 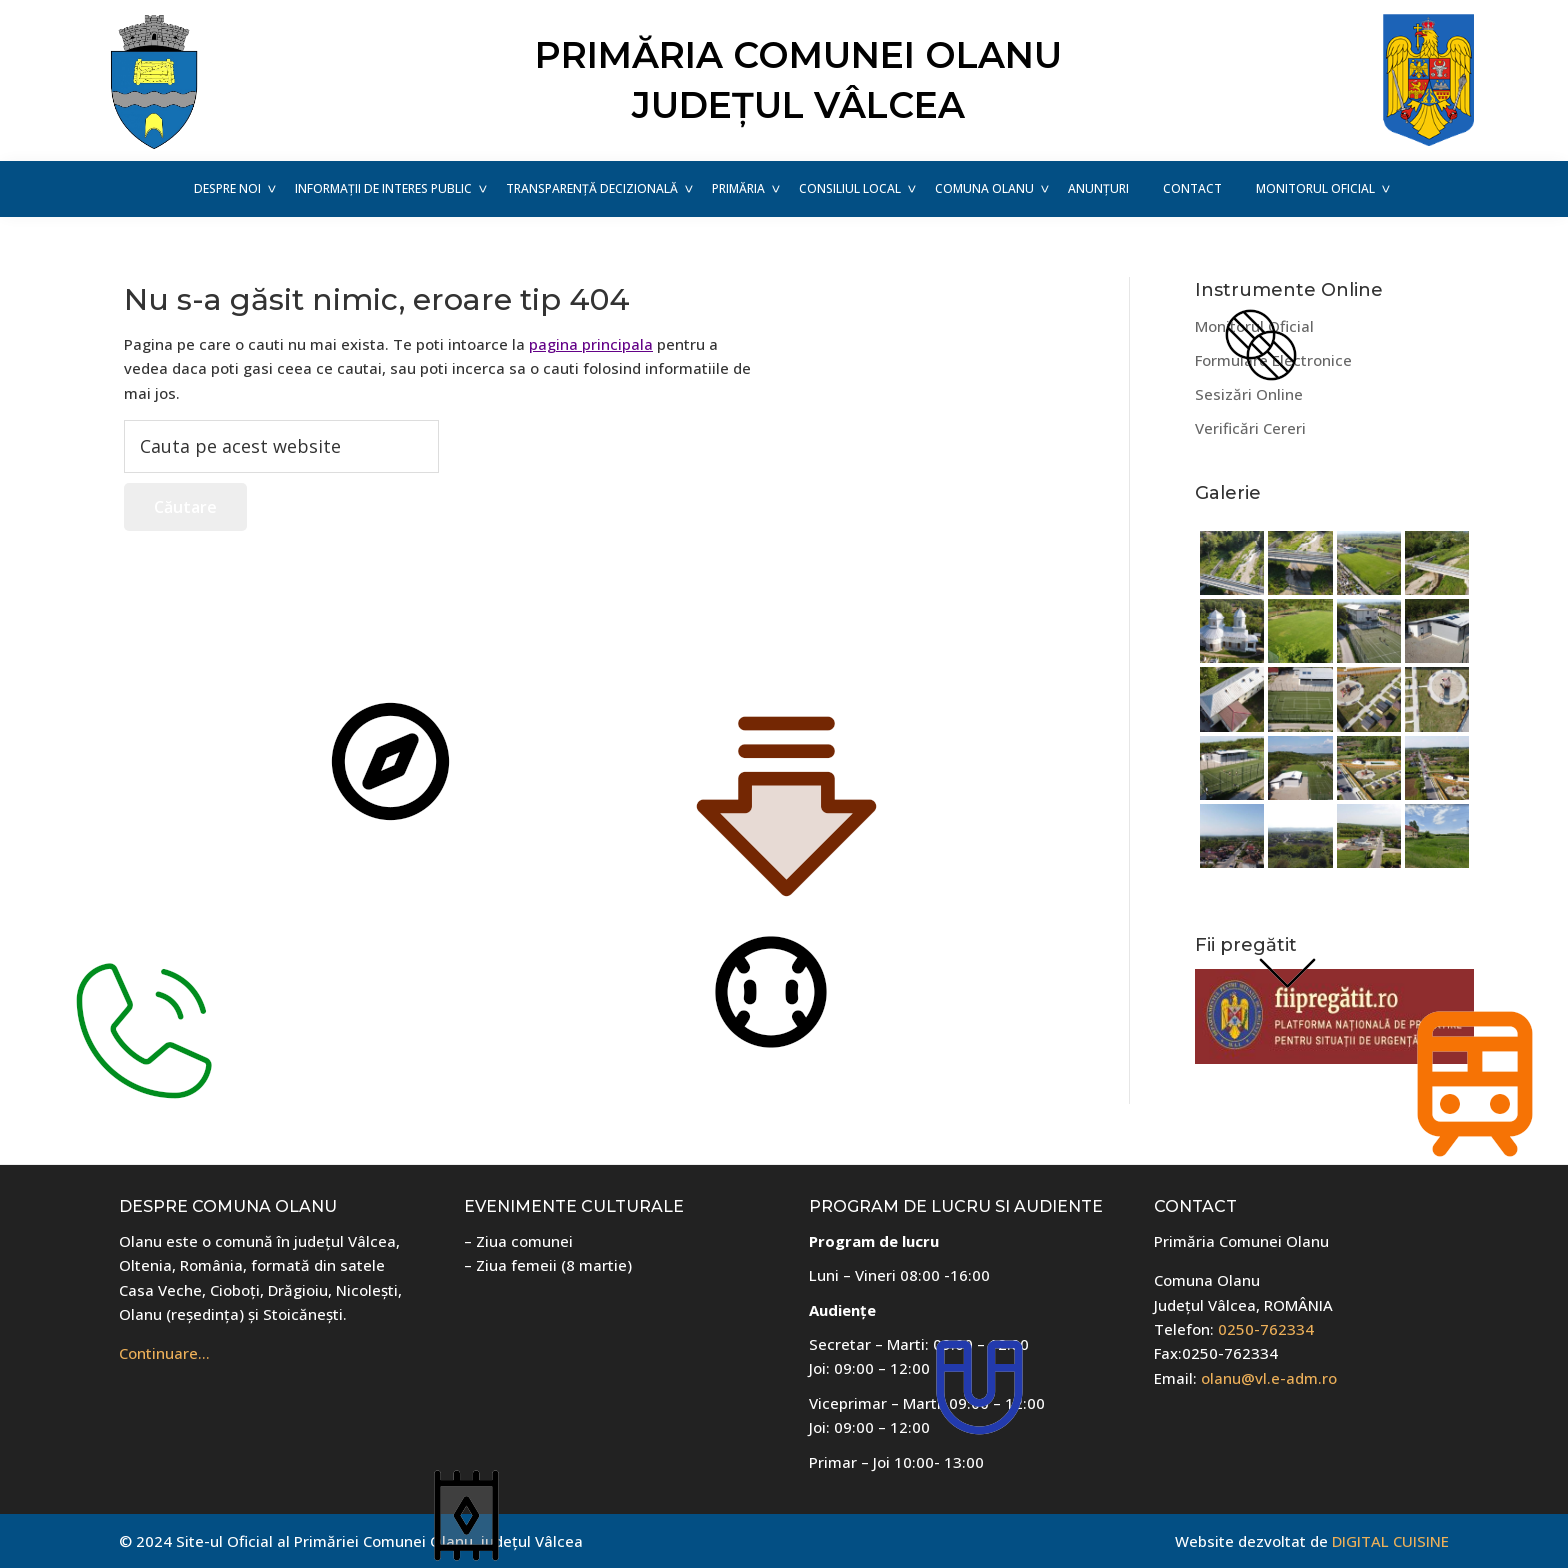 What do you see at coordinates (979, 1383) in the screenshot?
I see `activate magnetic snap or alignment tool` at bounding box center [979, 1383].